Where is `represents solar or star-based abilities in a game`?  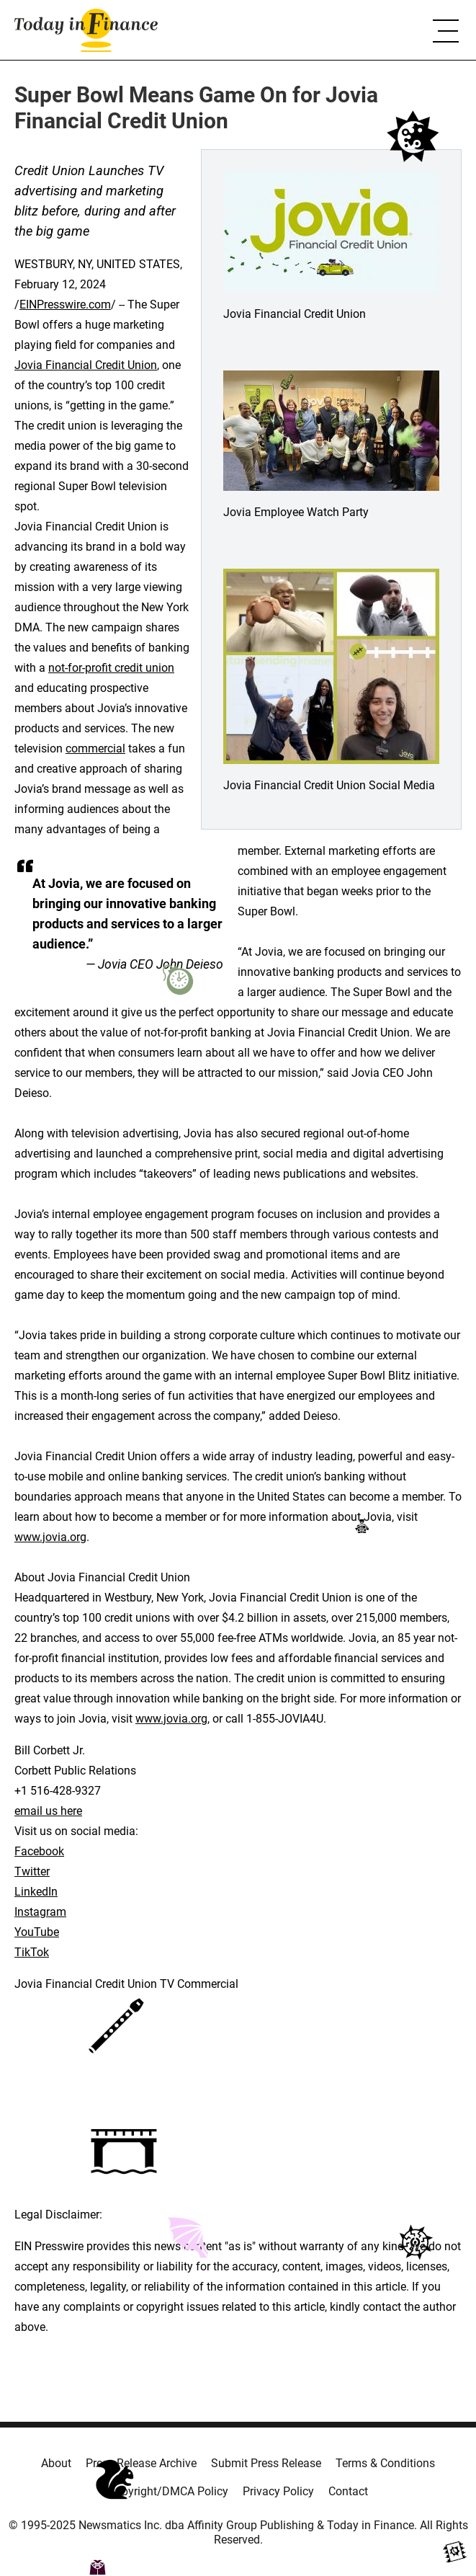 represents solar or star-based abilities in a game is located at coordinates (413, 136).